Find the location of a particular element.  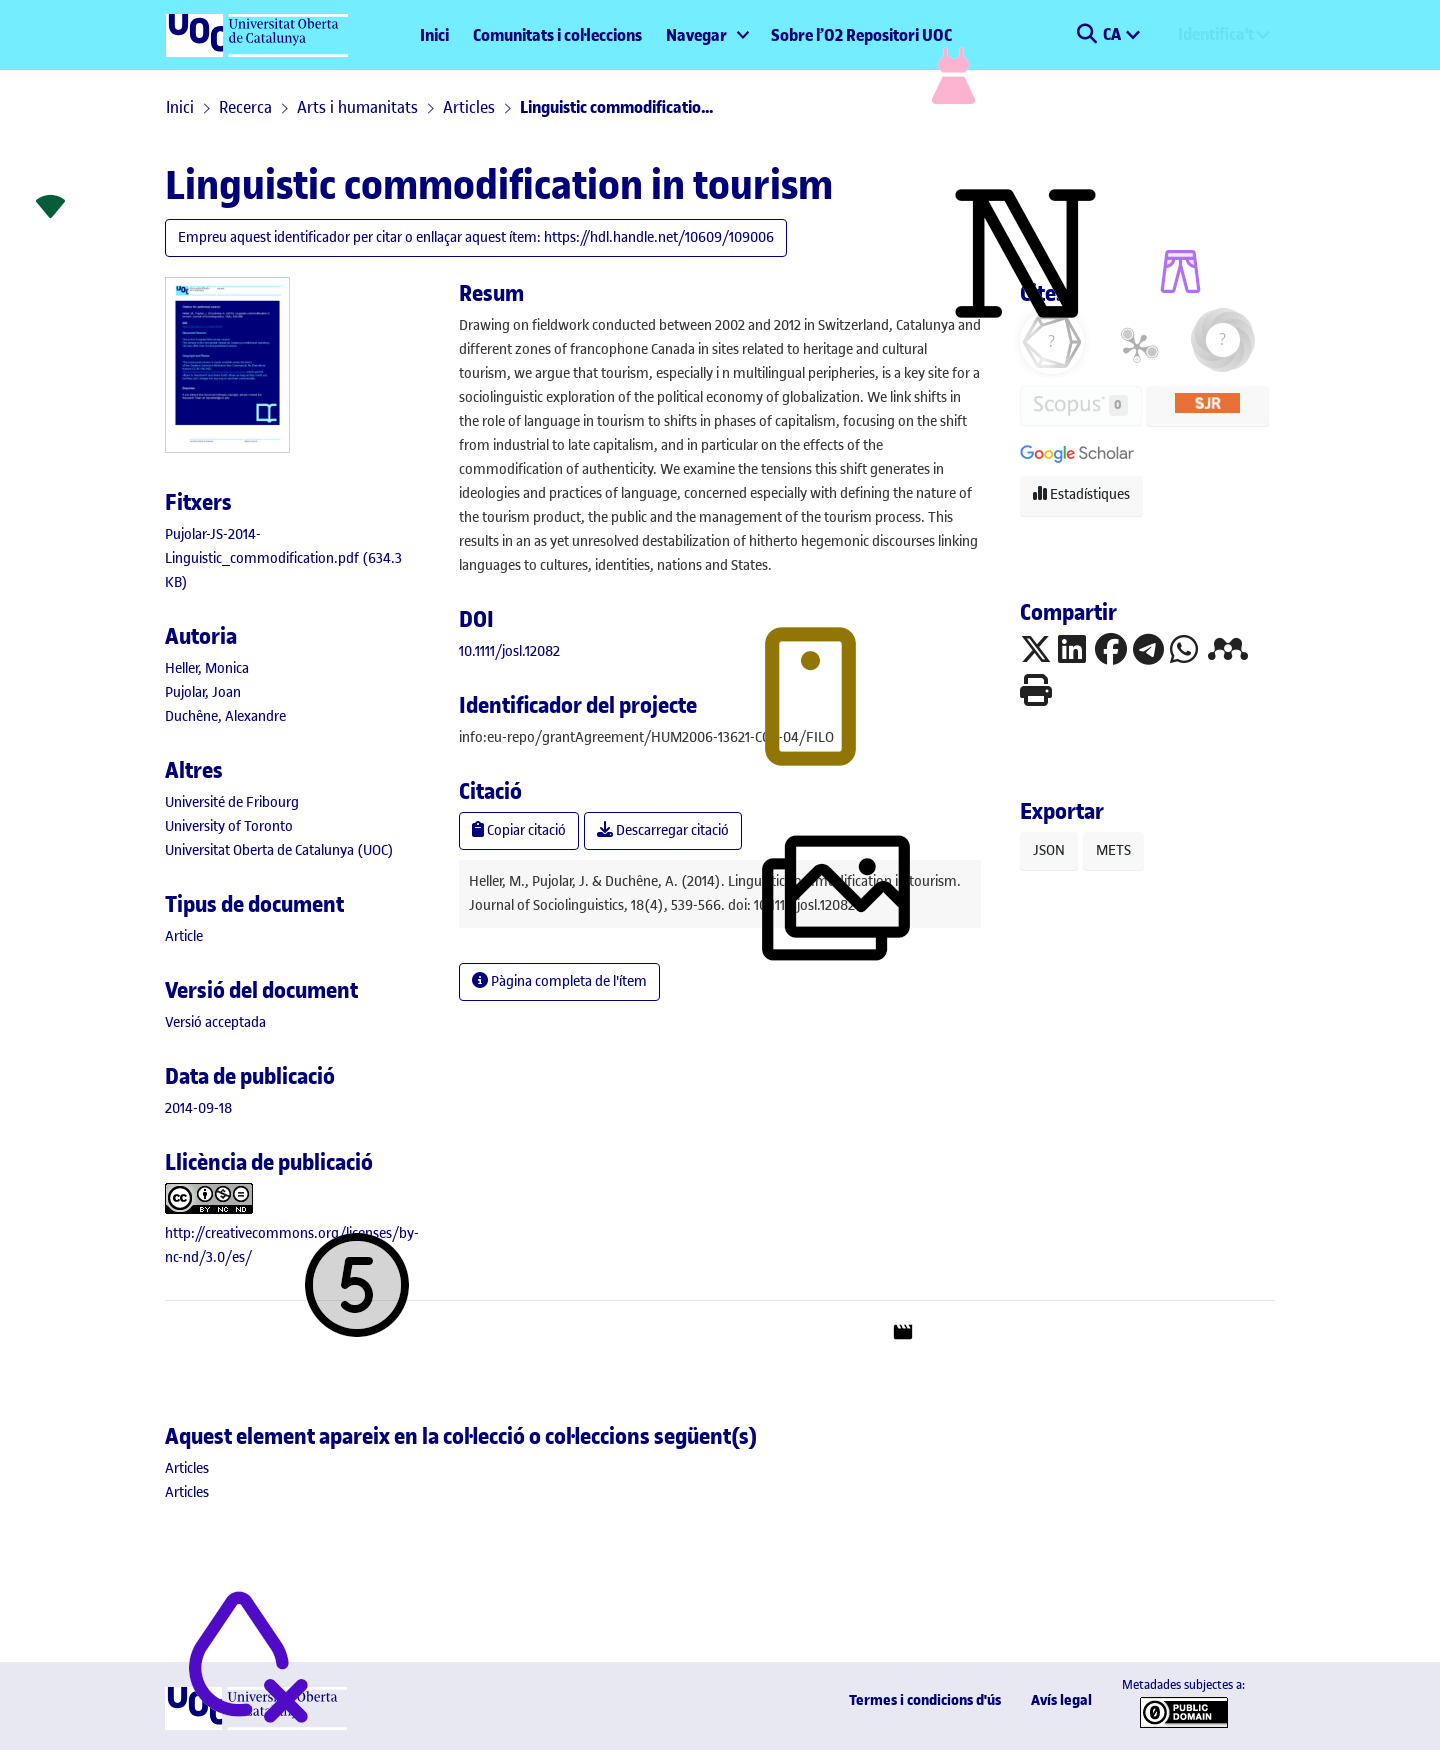

view photo gallery is located at coordinates (836, 898).